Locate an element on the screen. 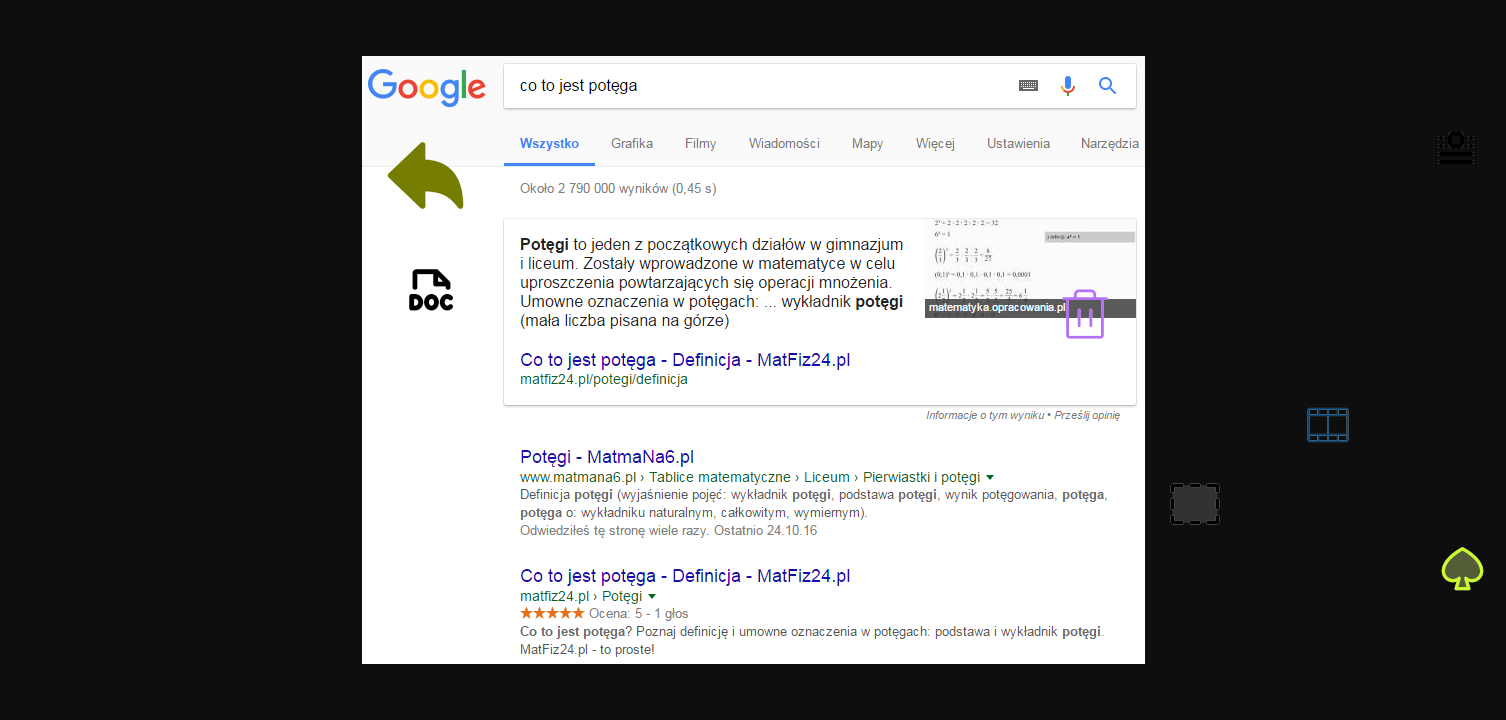 The height and width of the screenshot is (720, 1506). delete selected item is located at coordinates (1085, 316).